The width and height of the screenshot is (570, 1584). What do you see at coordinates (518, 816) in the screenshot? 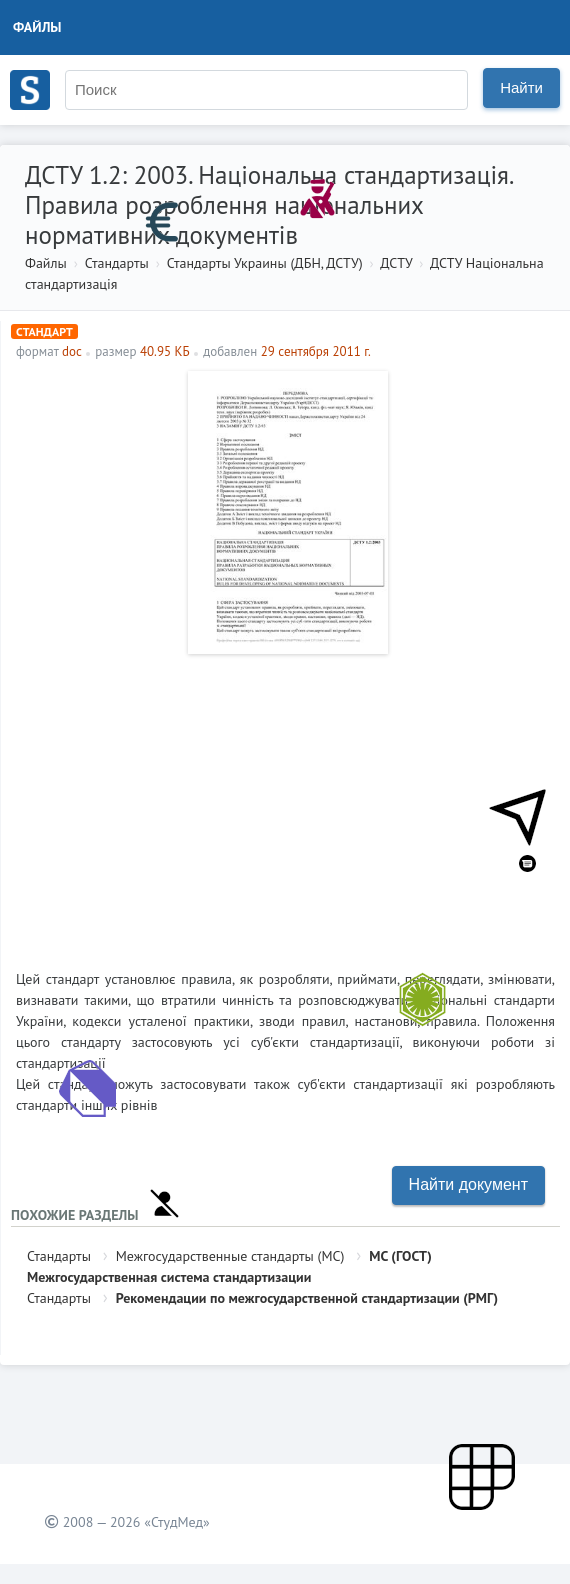
I see `send a message` at bounding box center [518, 816].